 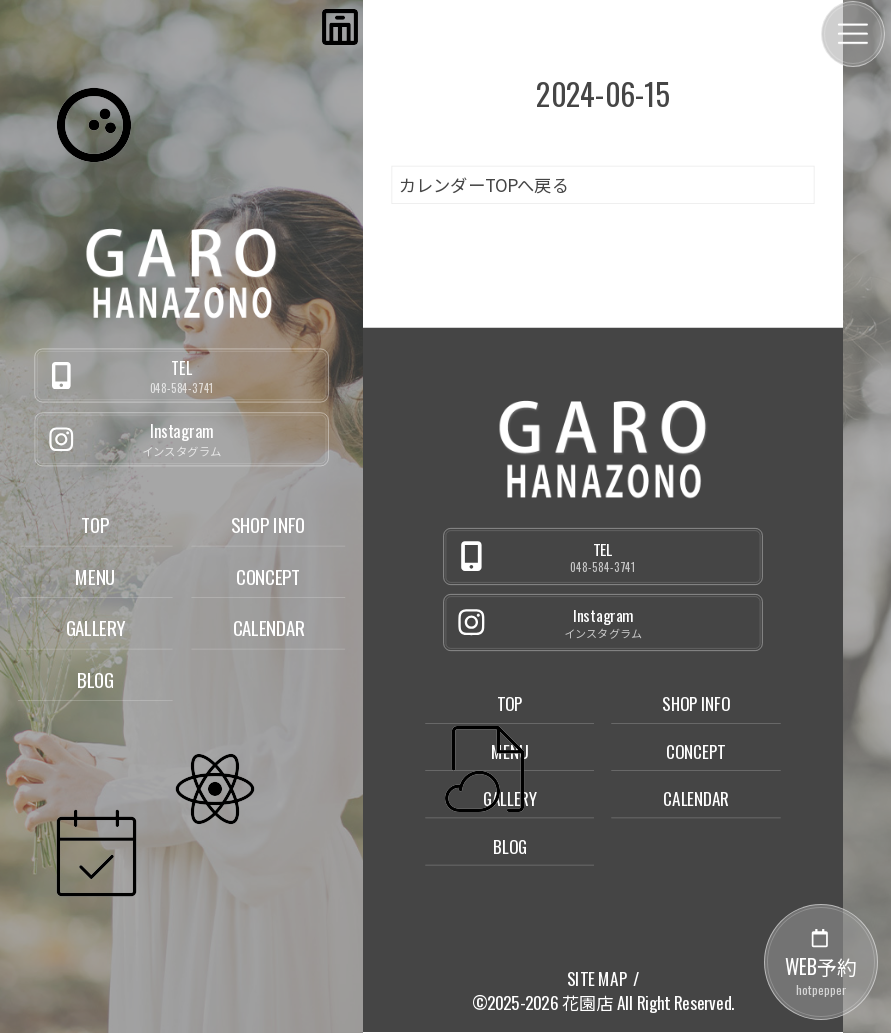 What do you see at coordinates (215, 789) in the screenshot?
I see `React framework or library logo` at bounding box center [215, 789].